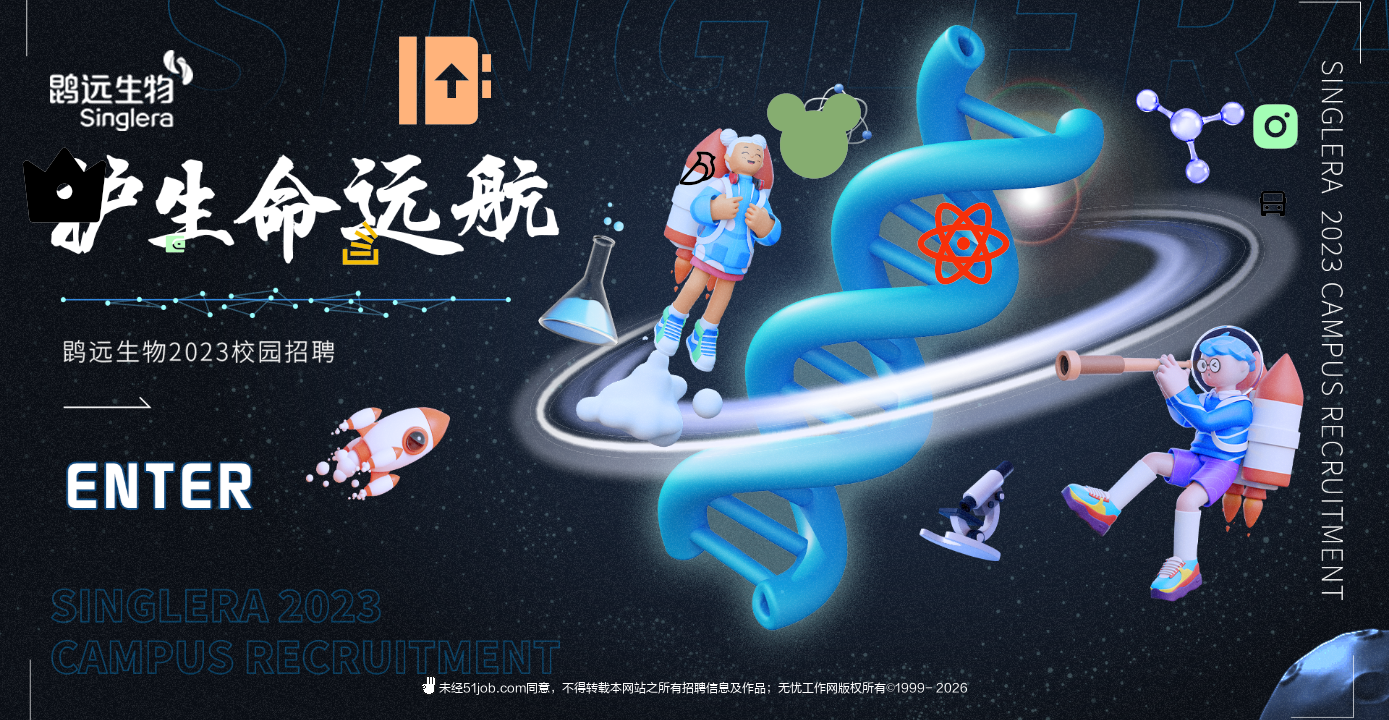 This screenshot has width=1389, height=720. What do you see at coordinates (814, 136) in the screenshot?
I see `access Disney content or services` at bounding box center [814, 136].